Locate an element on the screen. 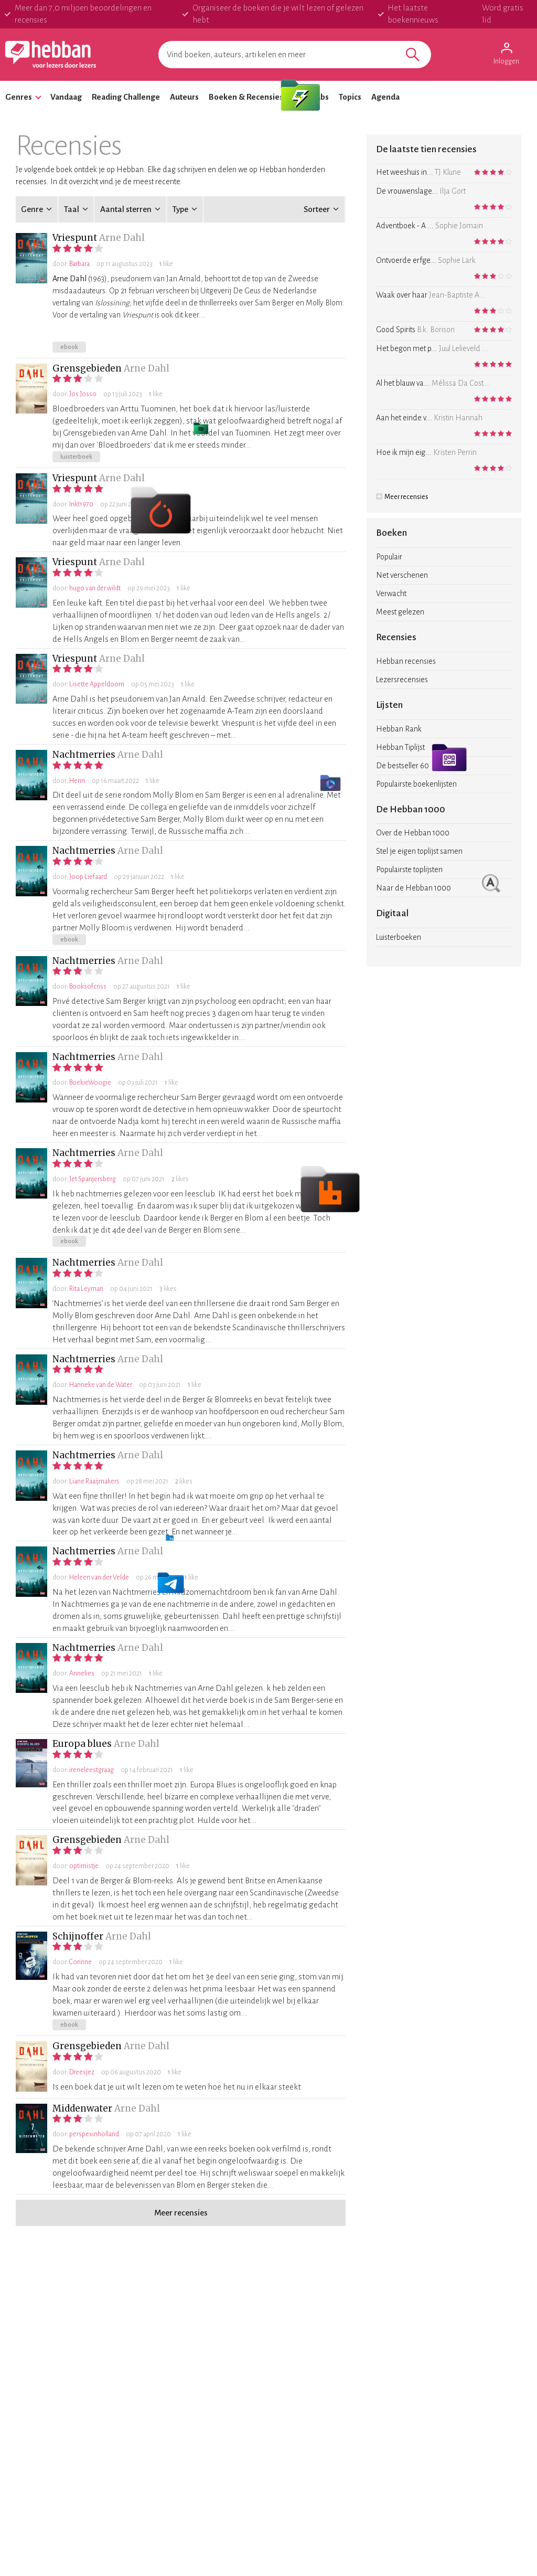 The width and height of the screenshot is (537, 2576). open your GameJolt games folder is located at coordinates (300, 96).